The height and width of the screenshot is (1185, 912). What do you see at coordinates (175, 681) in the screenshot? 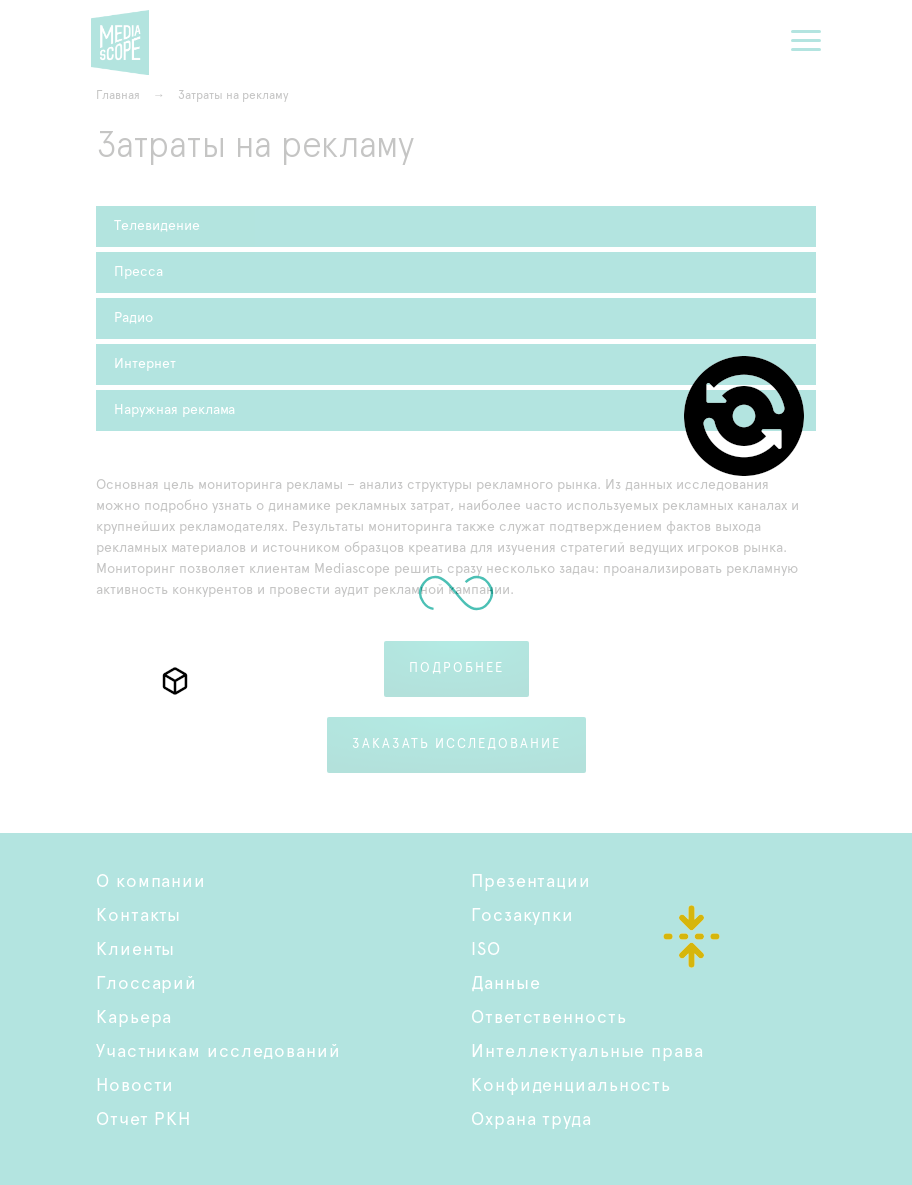
I see `view package or dependency details` at bounding box center [175, 681].